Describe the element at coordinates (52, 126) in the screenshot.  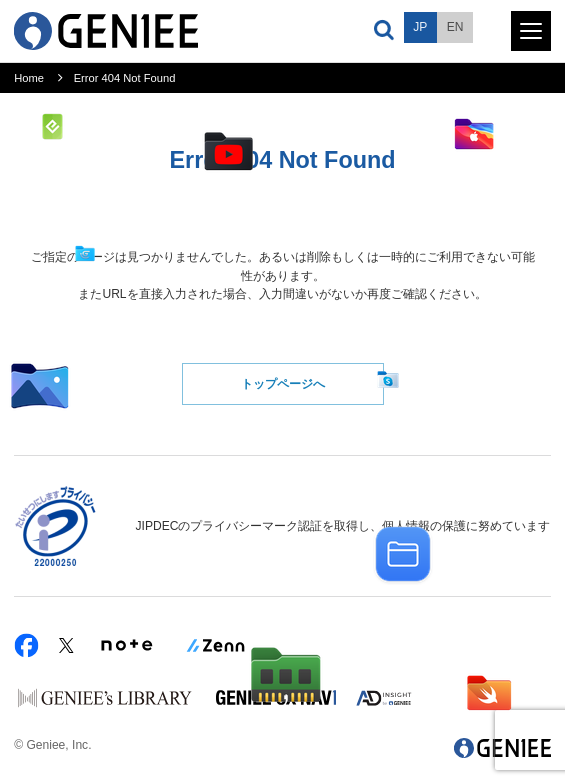
I see `an epub ebook file` at that location.